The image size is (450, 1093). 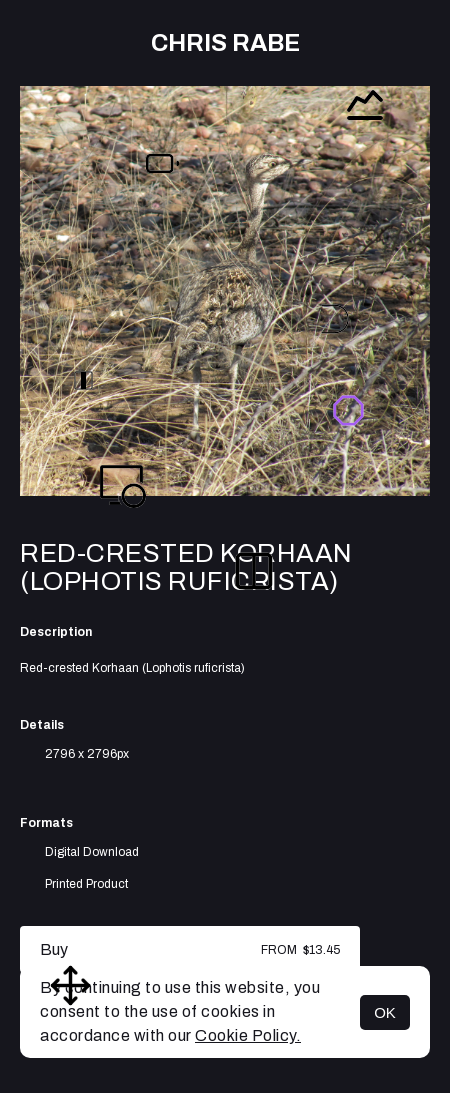 I want to click on switch to centered layout view, so click(x=83, y=380).